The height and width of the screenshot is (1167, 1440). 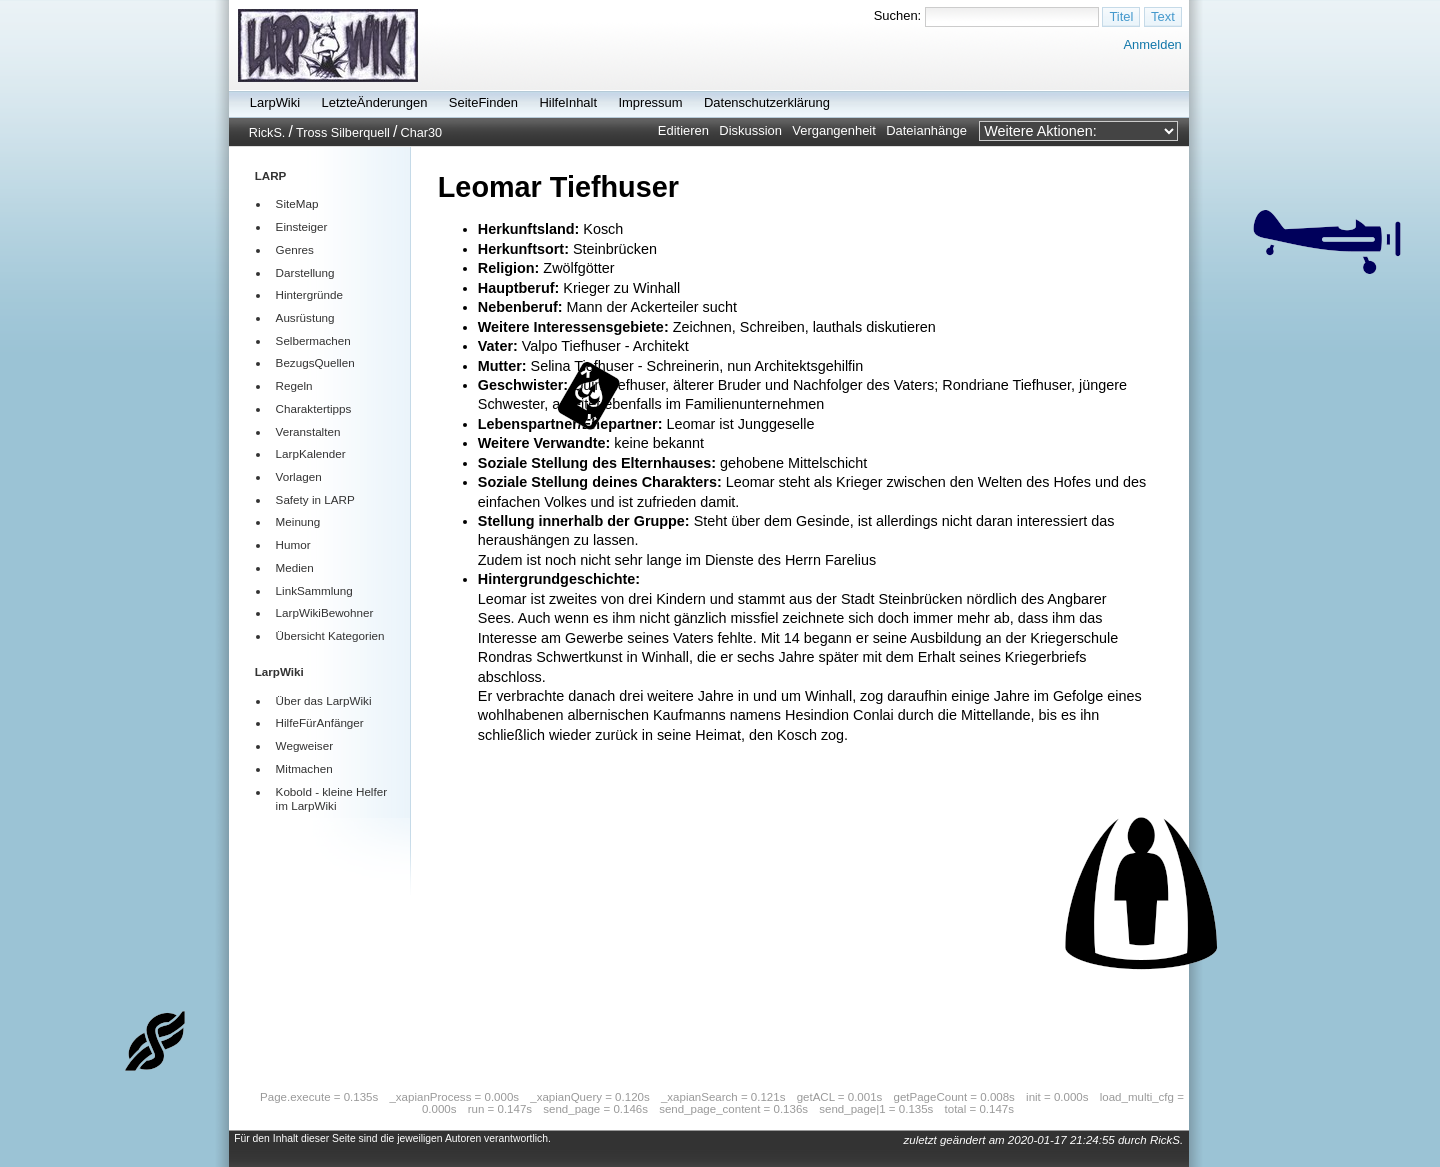 What do you see at coordinates (588, 395) in the screenshot?
I see `ace of spades playing card` at bounding box center [588, 395].